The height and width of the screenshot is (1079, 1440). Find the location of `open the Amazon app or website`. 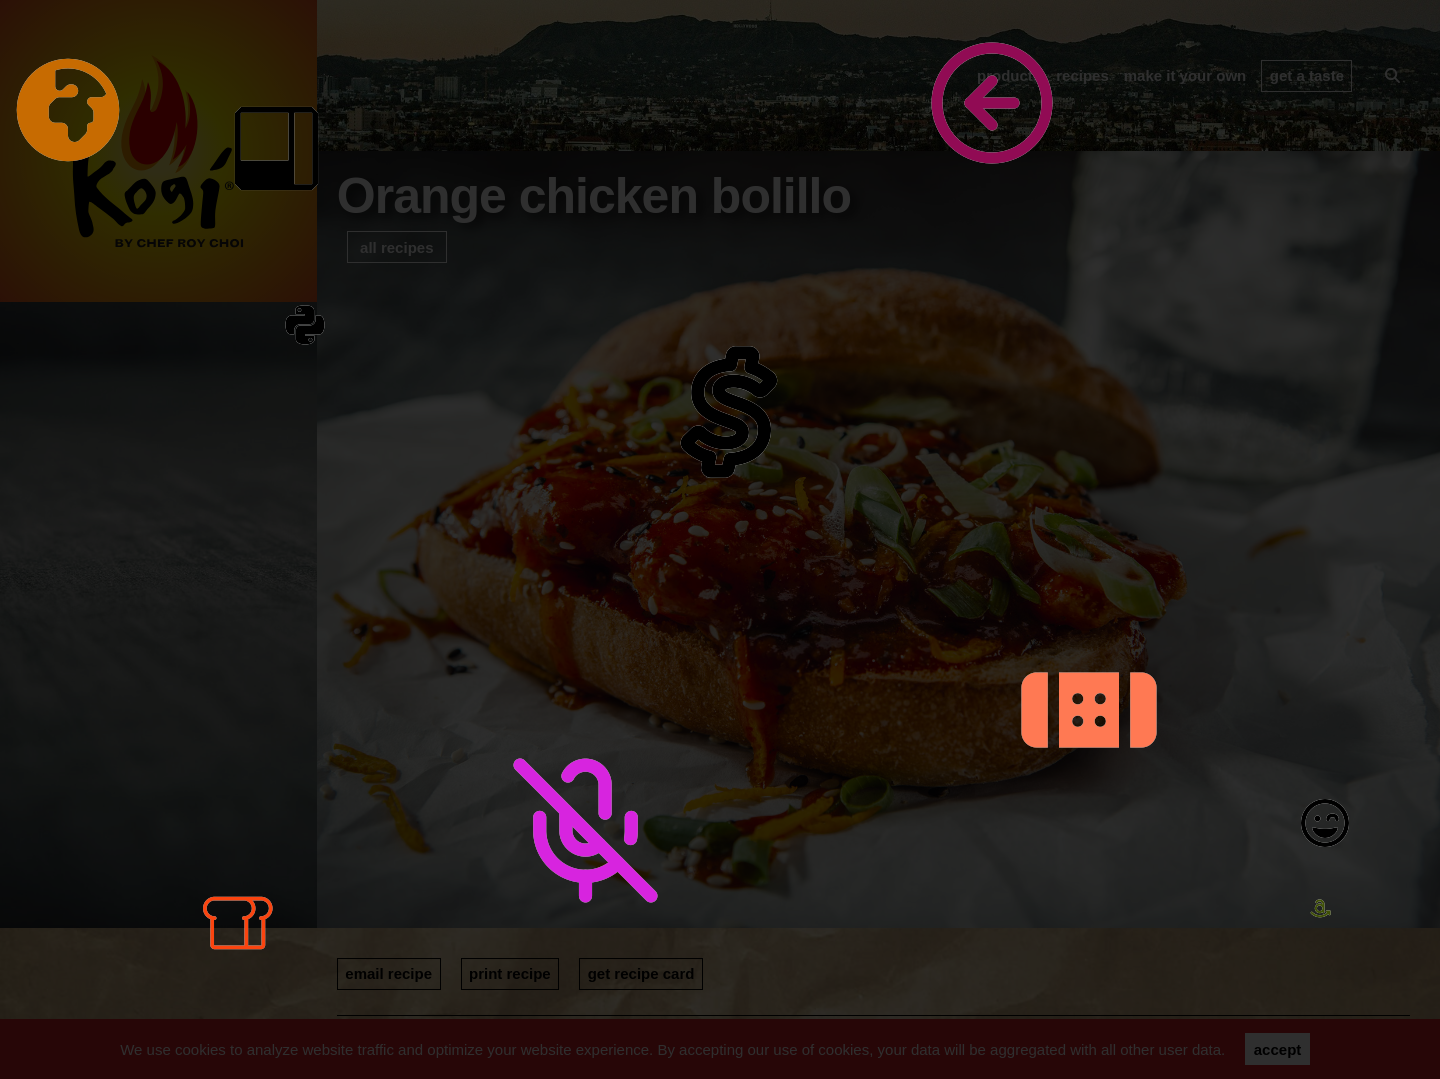

open the Amazon app or website is located at coordinates (1320, 908).